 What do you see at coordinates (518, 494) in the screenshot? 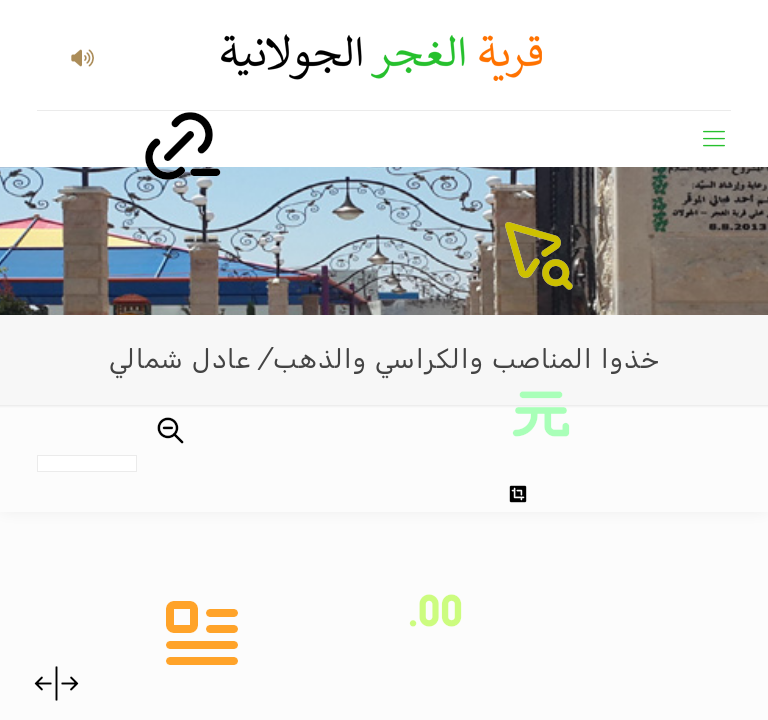
I see `crop an image or photo` at bounding box center [518, 494].